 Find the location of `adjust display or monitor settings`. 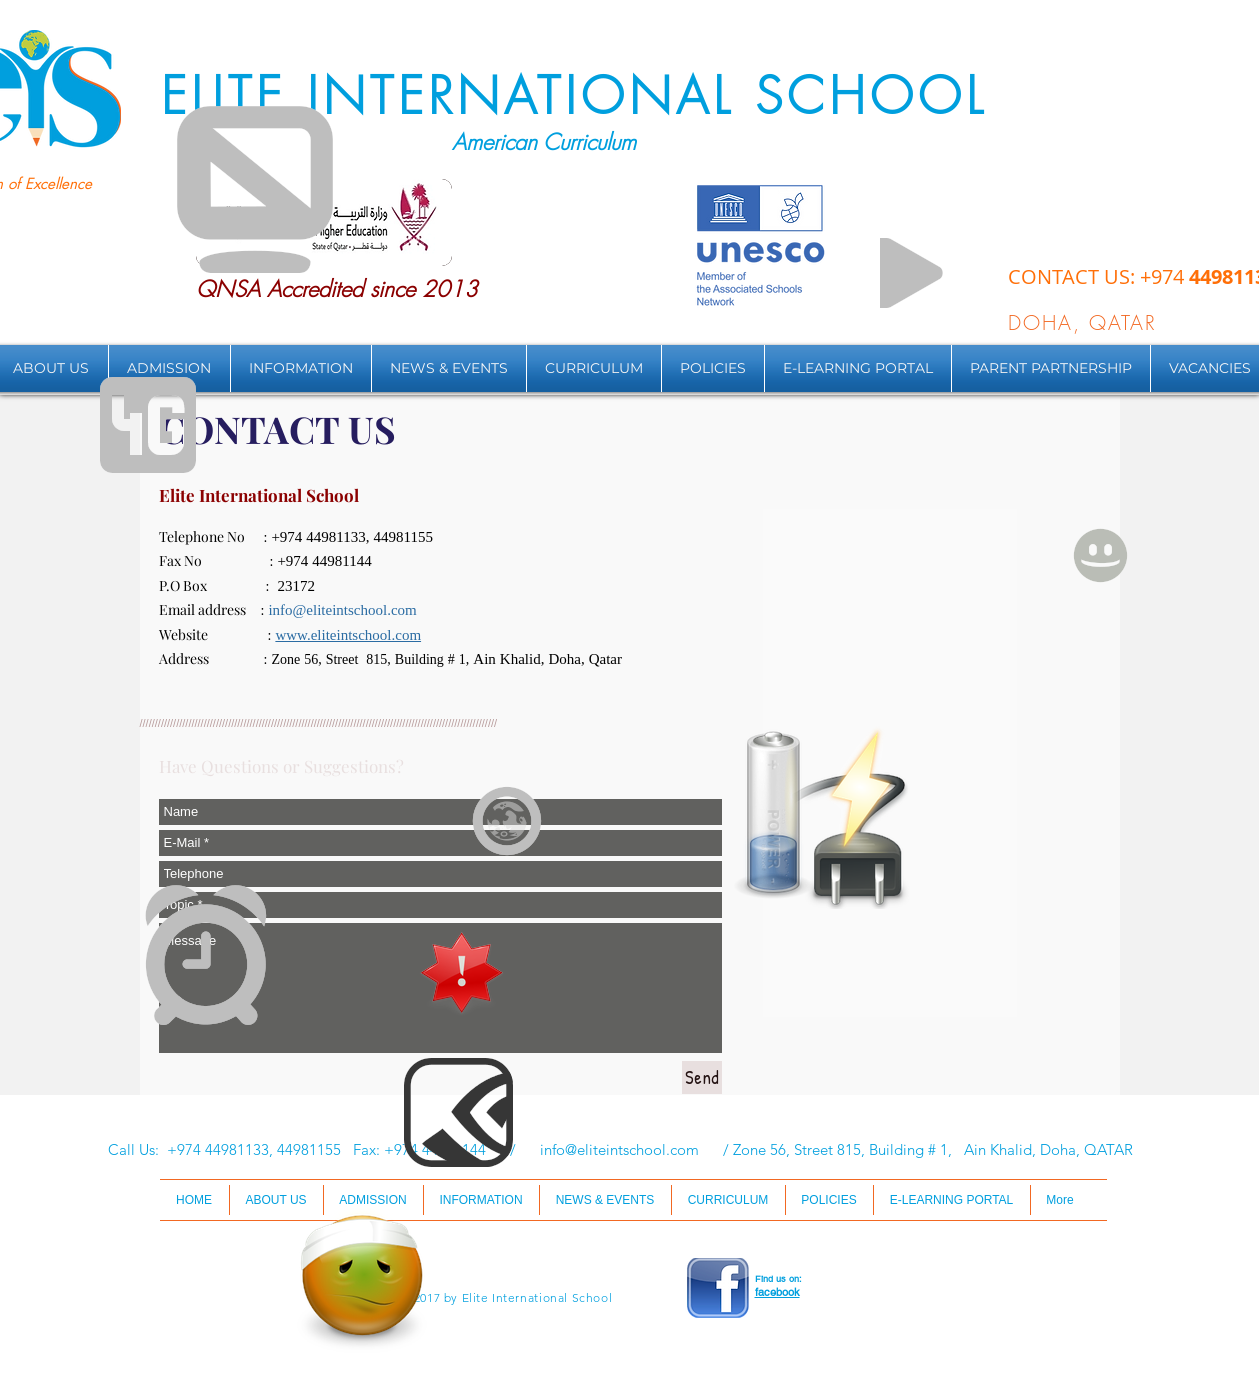

adjust display or monitor settings is located at coordinates (255, 184).